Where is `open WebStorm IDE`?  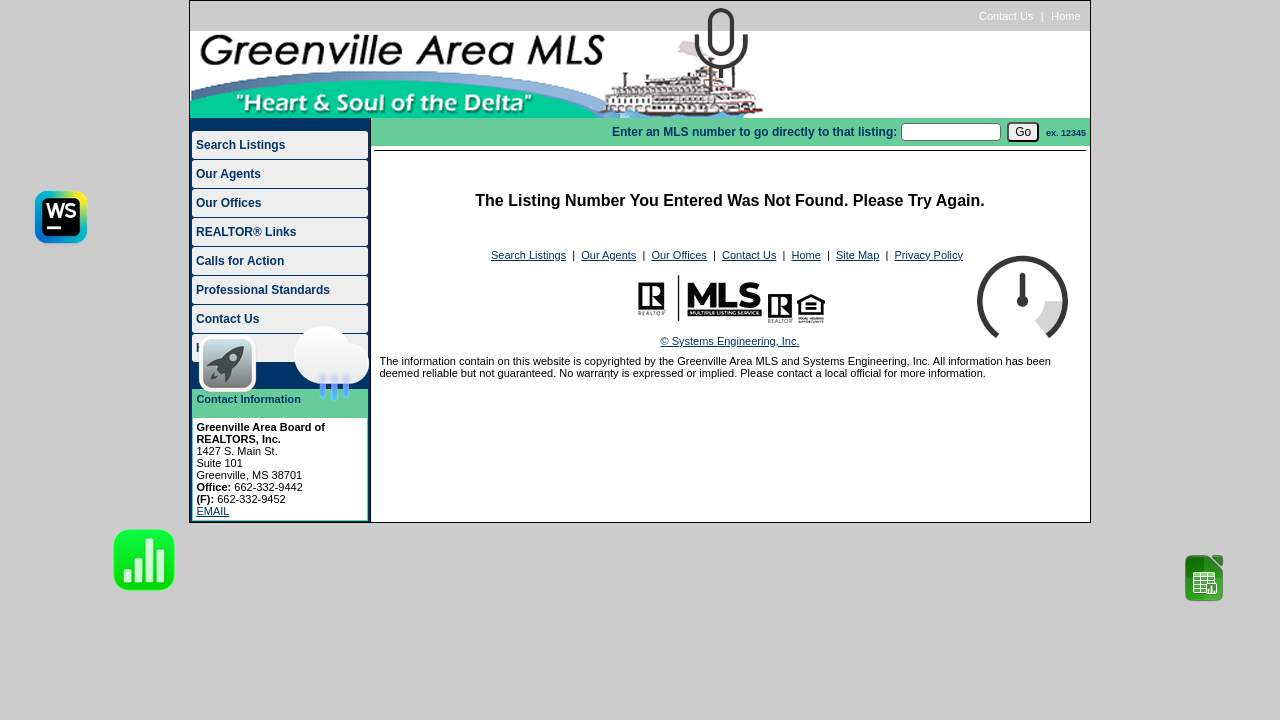
open WebStorm IDE is located at coordinates (61, 217).